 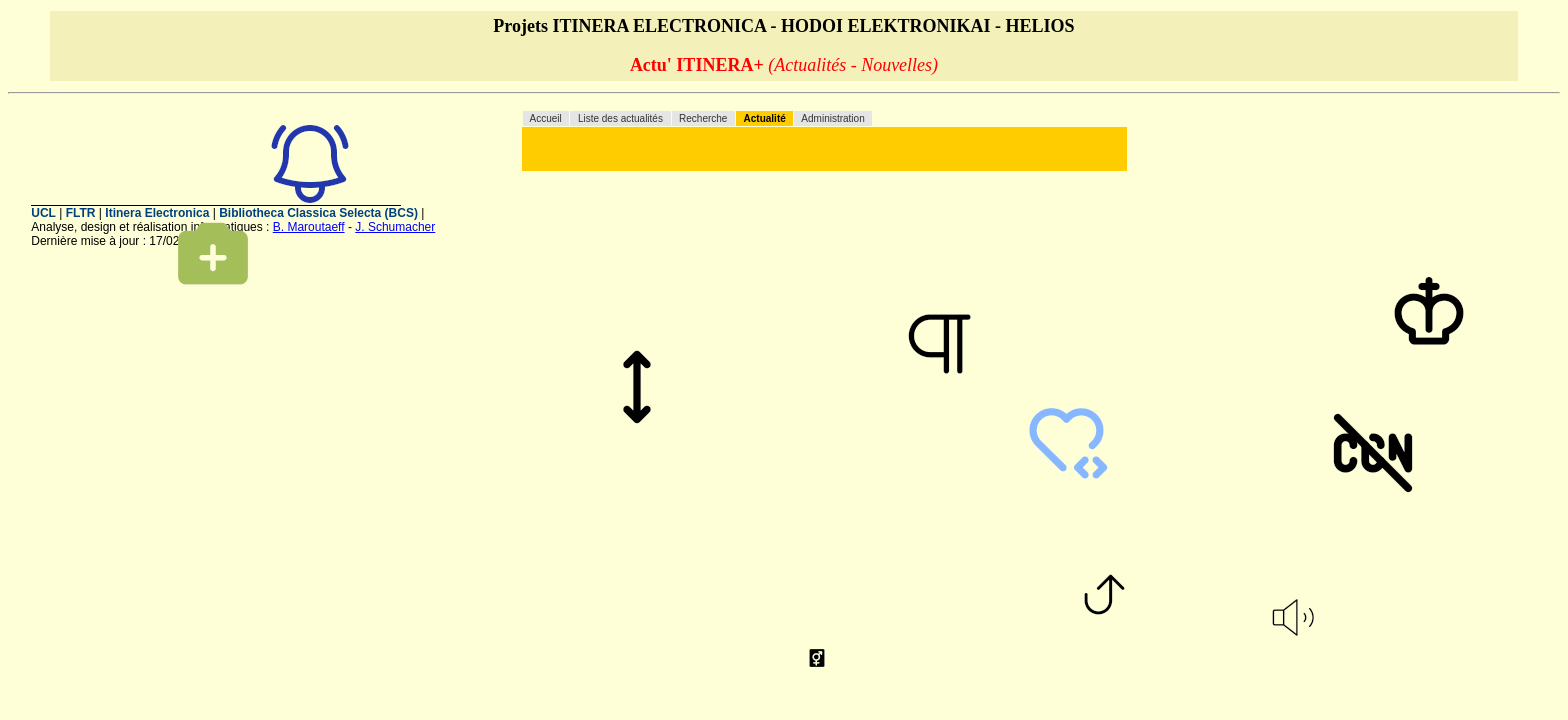 What do you see at coordinates (310, 164) in the screenshot?
I see `indicates new notifications or alerts` at bounding box center [310, 164].